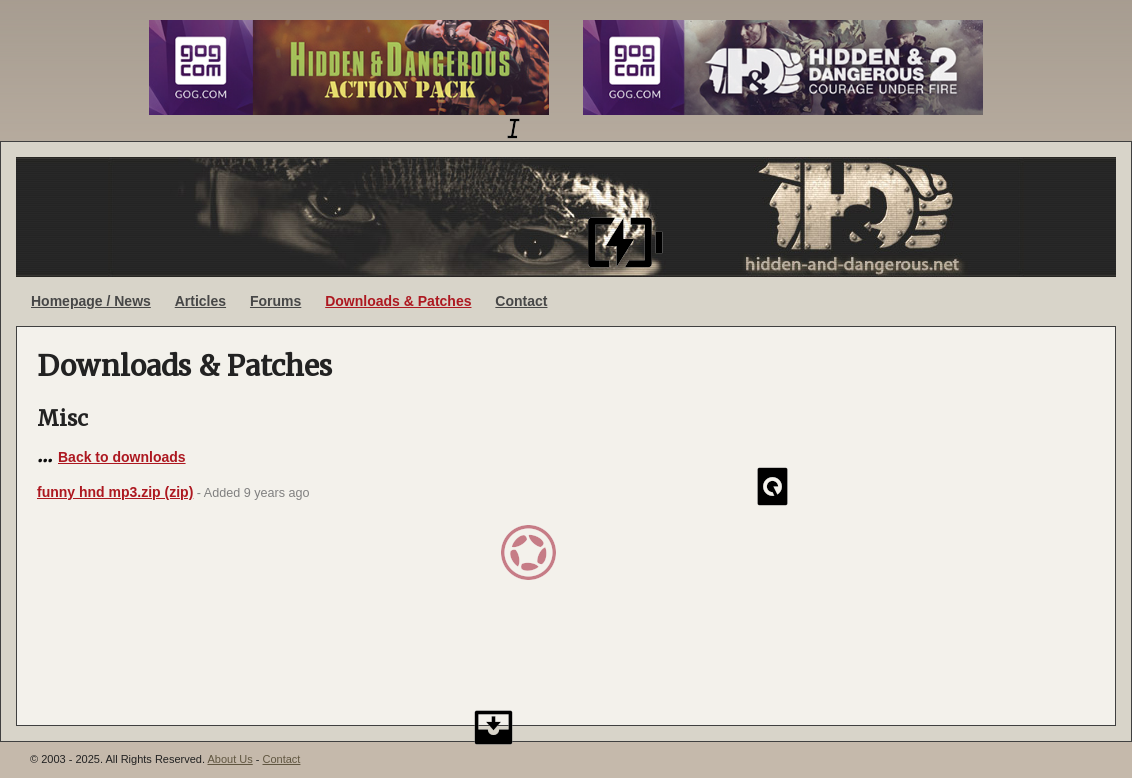 This screenshot has width=1132, height=778. I want to click on corona engine logo, so click(528, 552).